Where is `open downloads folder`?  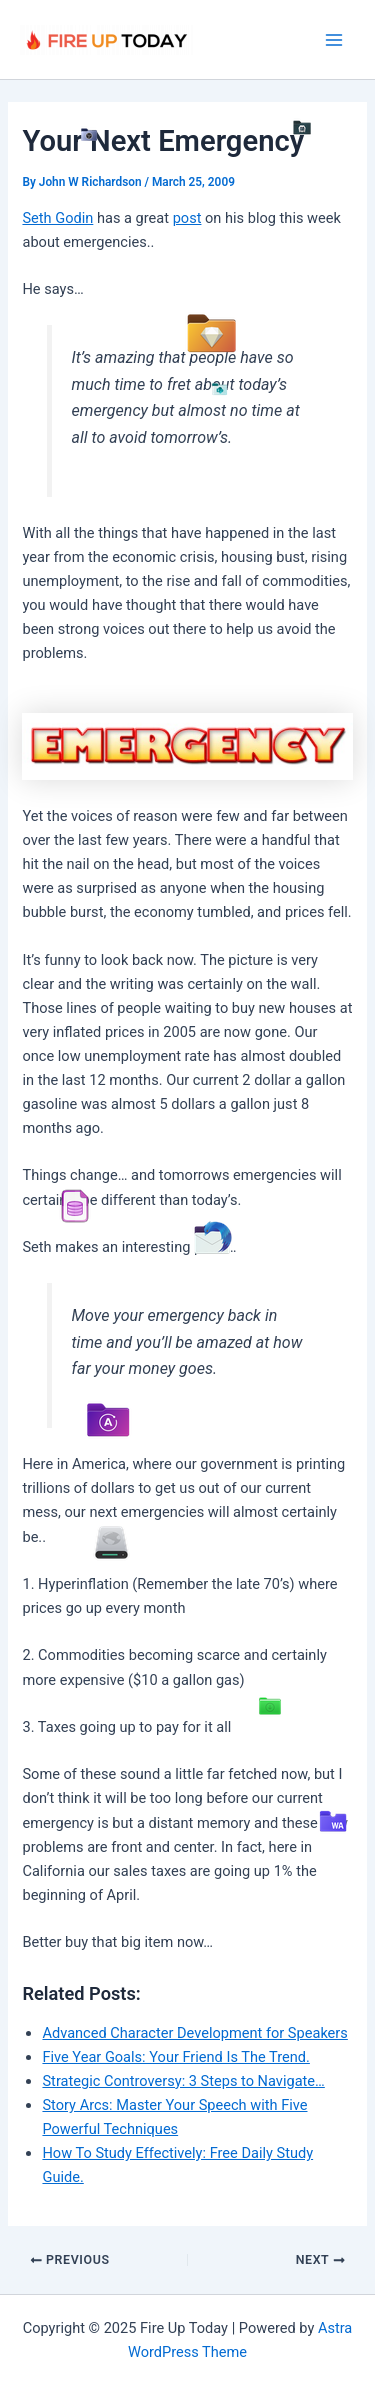 open downloads folder is located at coordinates (270, 1706).